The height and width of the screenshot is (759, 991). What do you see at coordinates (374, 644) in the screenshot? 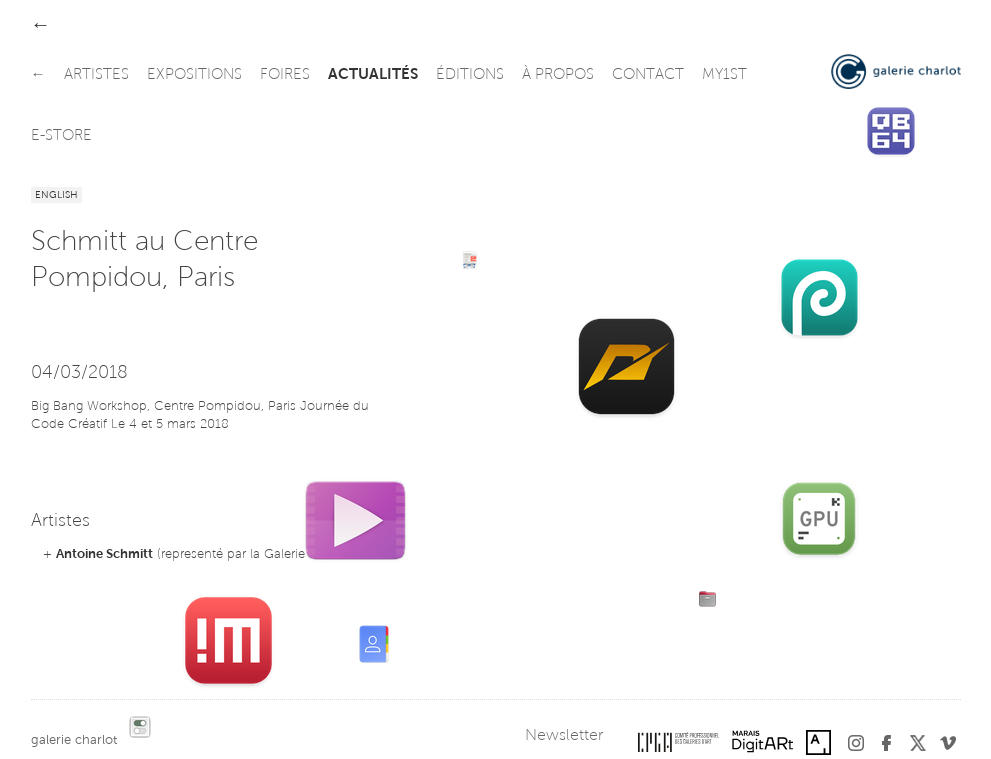
I see `open the contacts or address book app` at bounding box center [374, 644].